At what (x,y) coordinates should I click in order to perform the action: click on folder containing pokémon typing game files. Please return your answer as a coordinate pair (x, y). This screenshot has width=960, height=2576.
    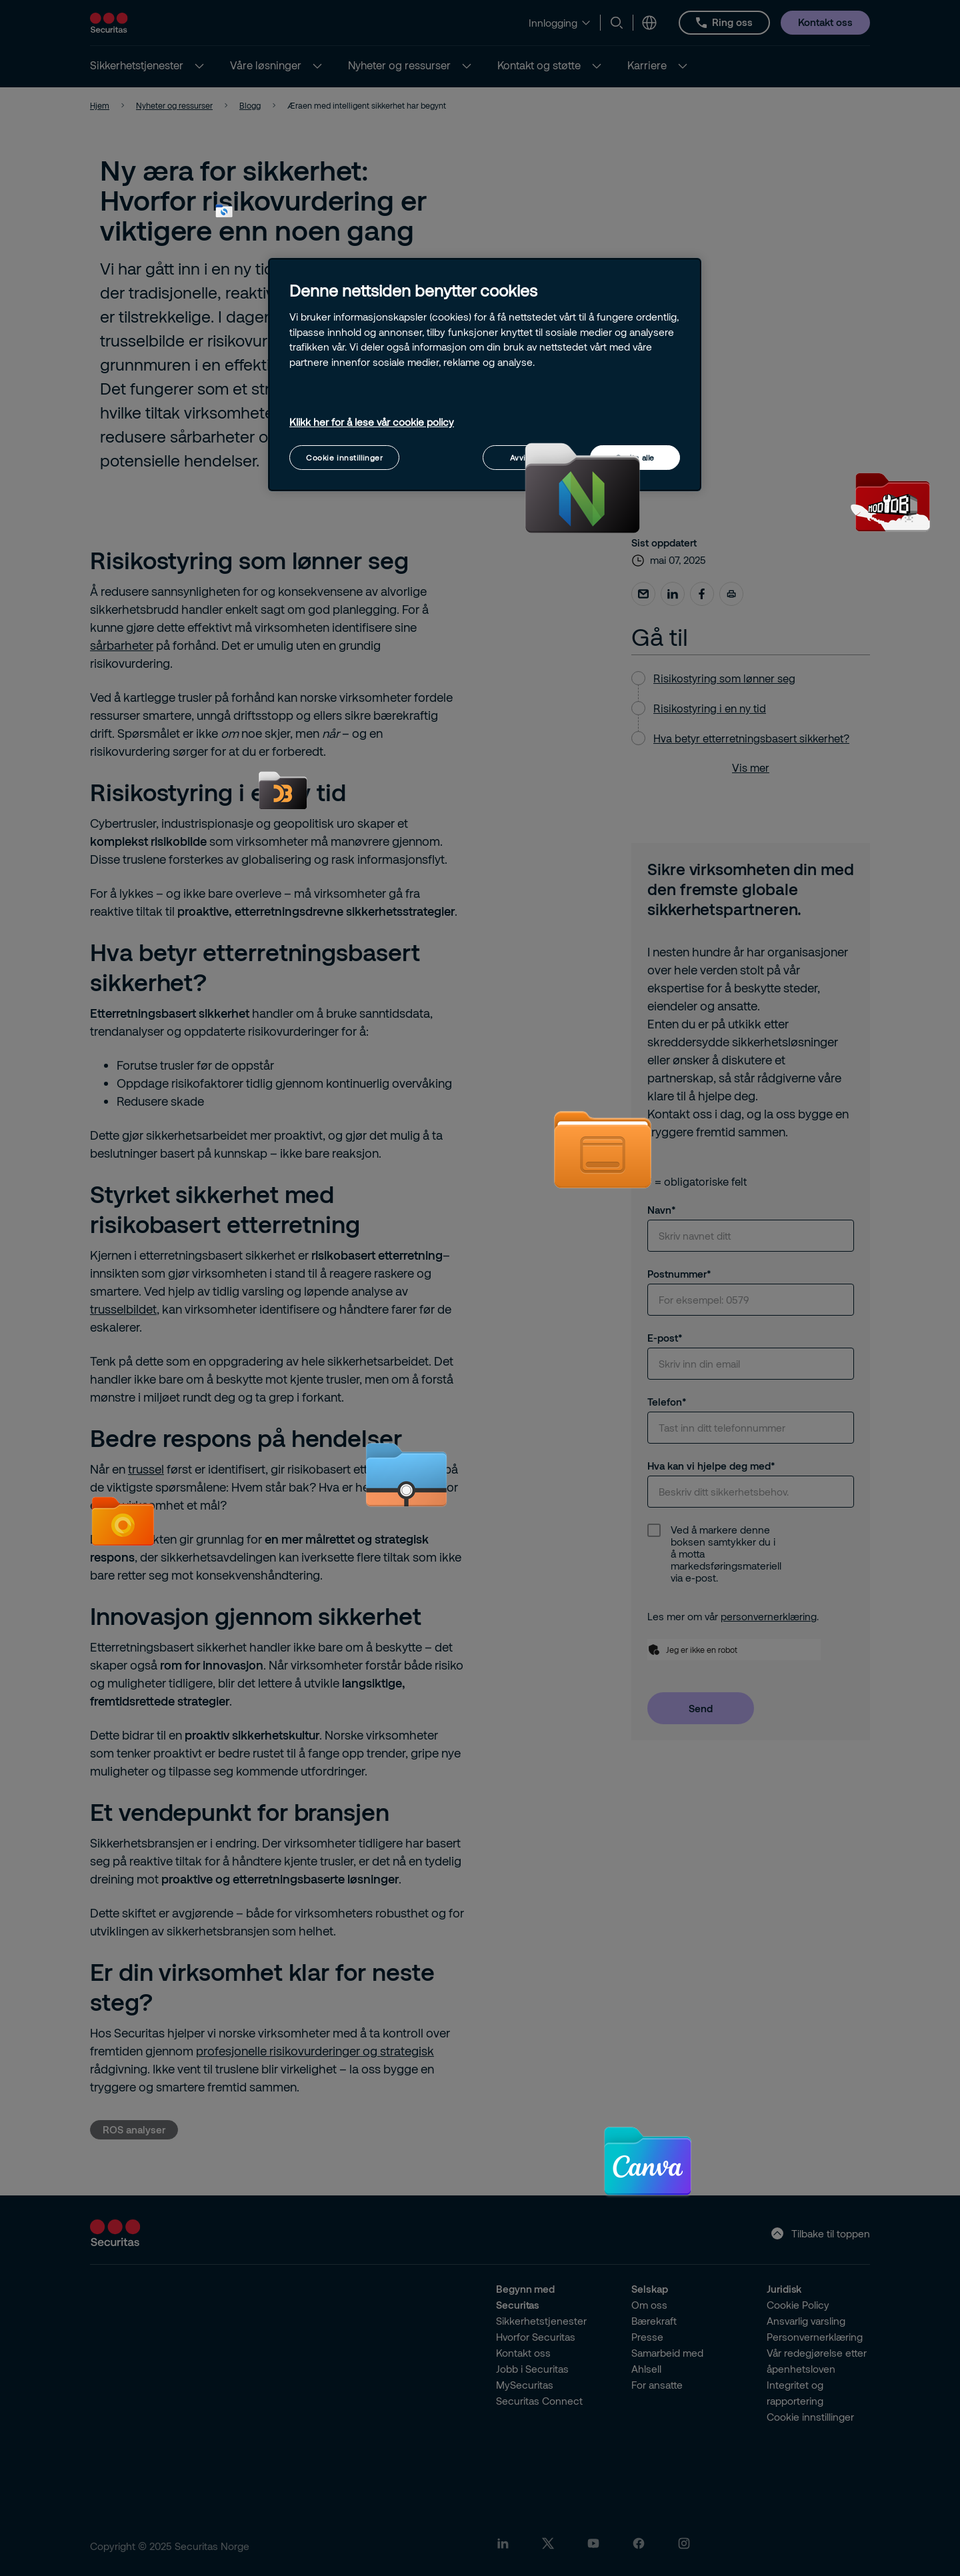
    Looking at the image, I should click on (406, 1477).